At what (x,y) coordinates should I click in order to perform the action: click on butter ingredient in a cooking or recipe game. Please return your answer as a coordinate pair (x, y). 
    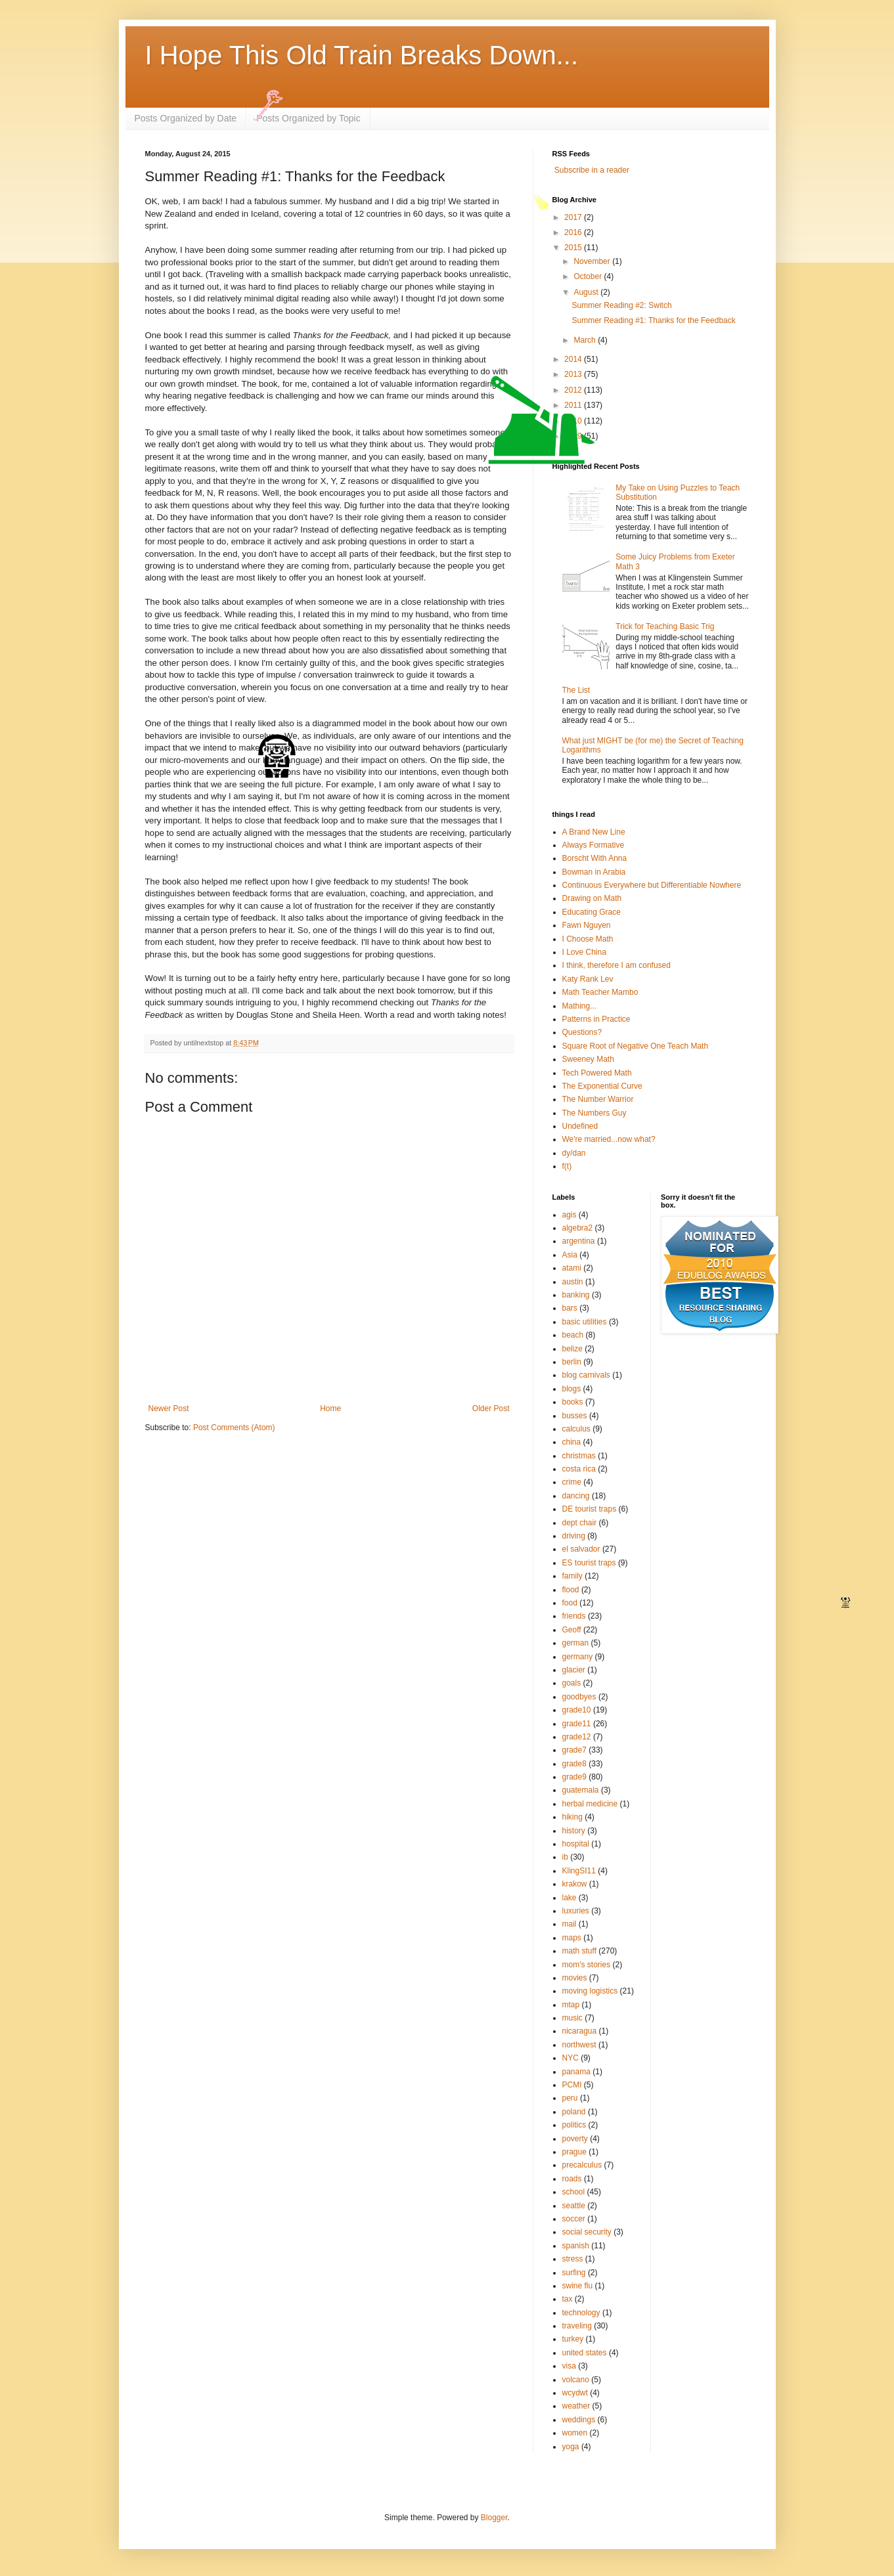
    Looking at the image, I should click on (541, 420).